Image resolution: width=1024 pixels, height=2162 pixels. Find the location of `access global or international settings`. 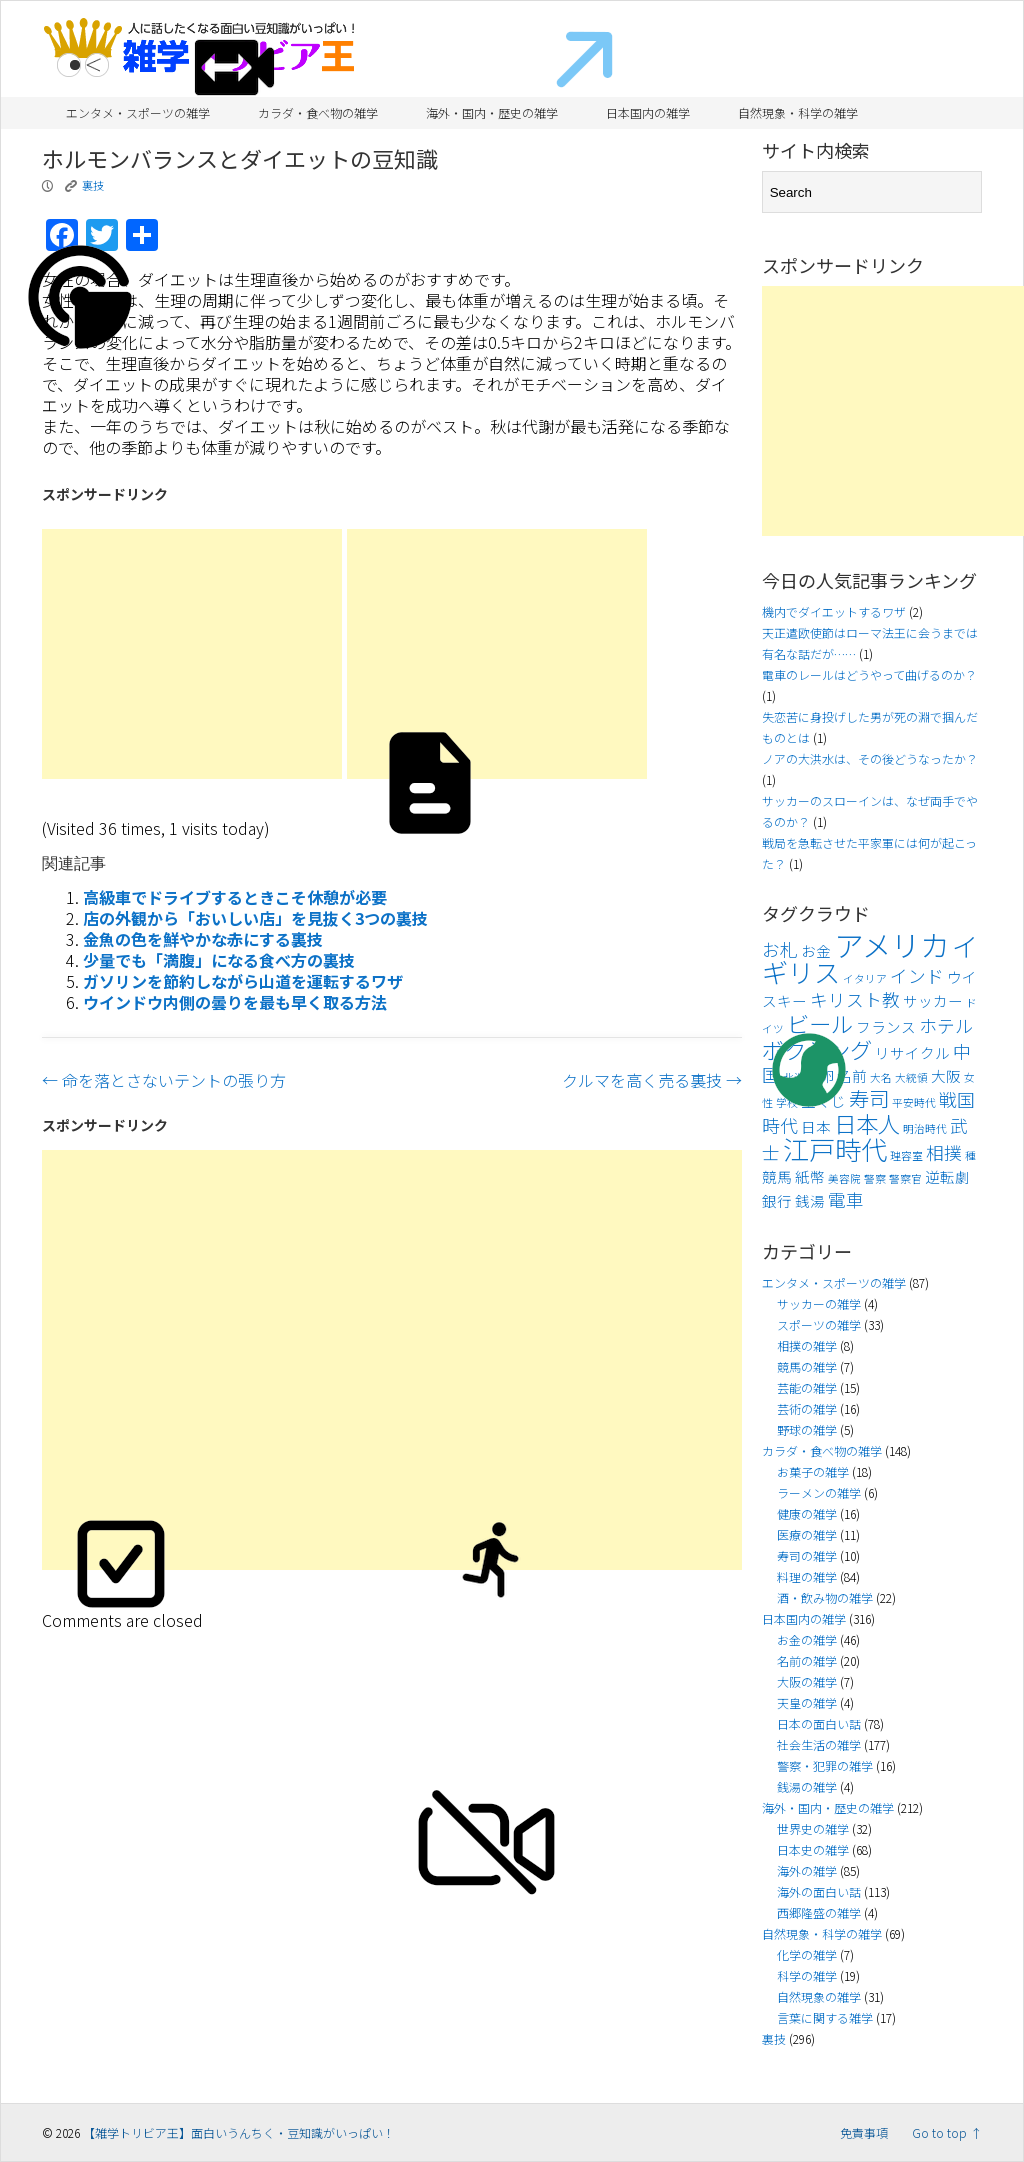

access global or international settings is located at coordinates (809, 1070).